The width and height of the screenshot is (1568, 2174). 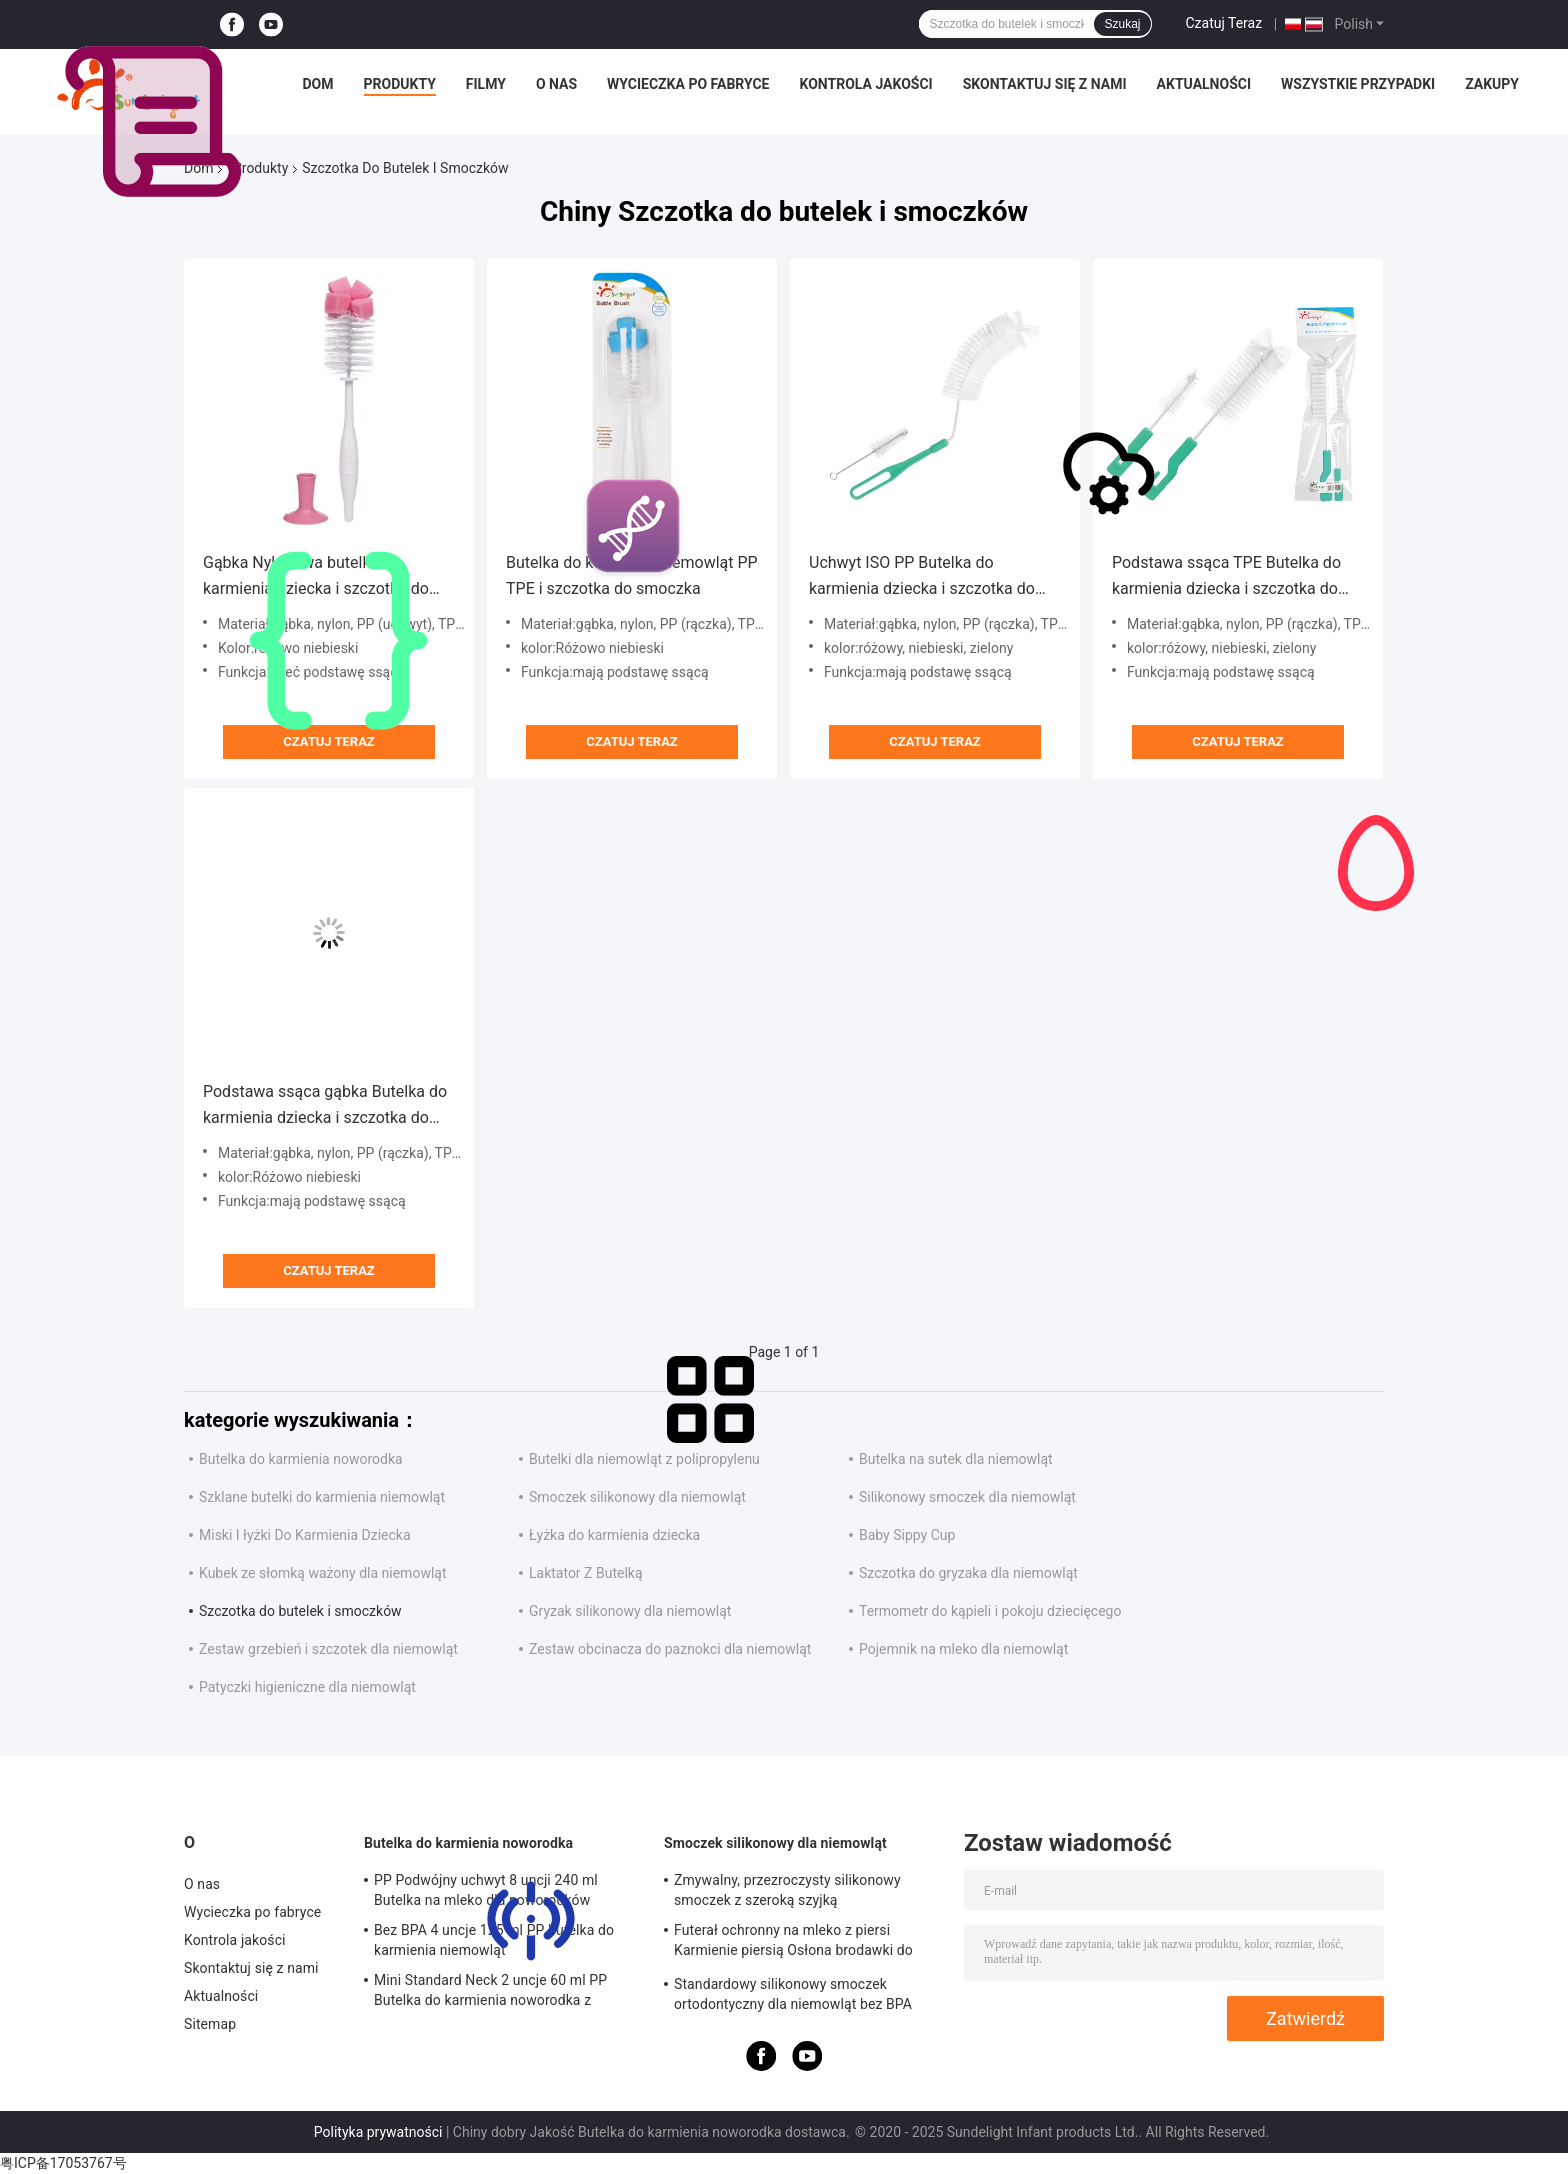 What do you see at coordinates (1109, 474) in the screenshot?
I see `access cloud service settings` at bounding box center [1109, 474].